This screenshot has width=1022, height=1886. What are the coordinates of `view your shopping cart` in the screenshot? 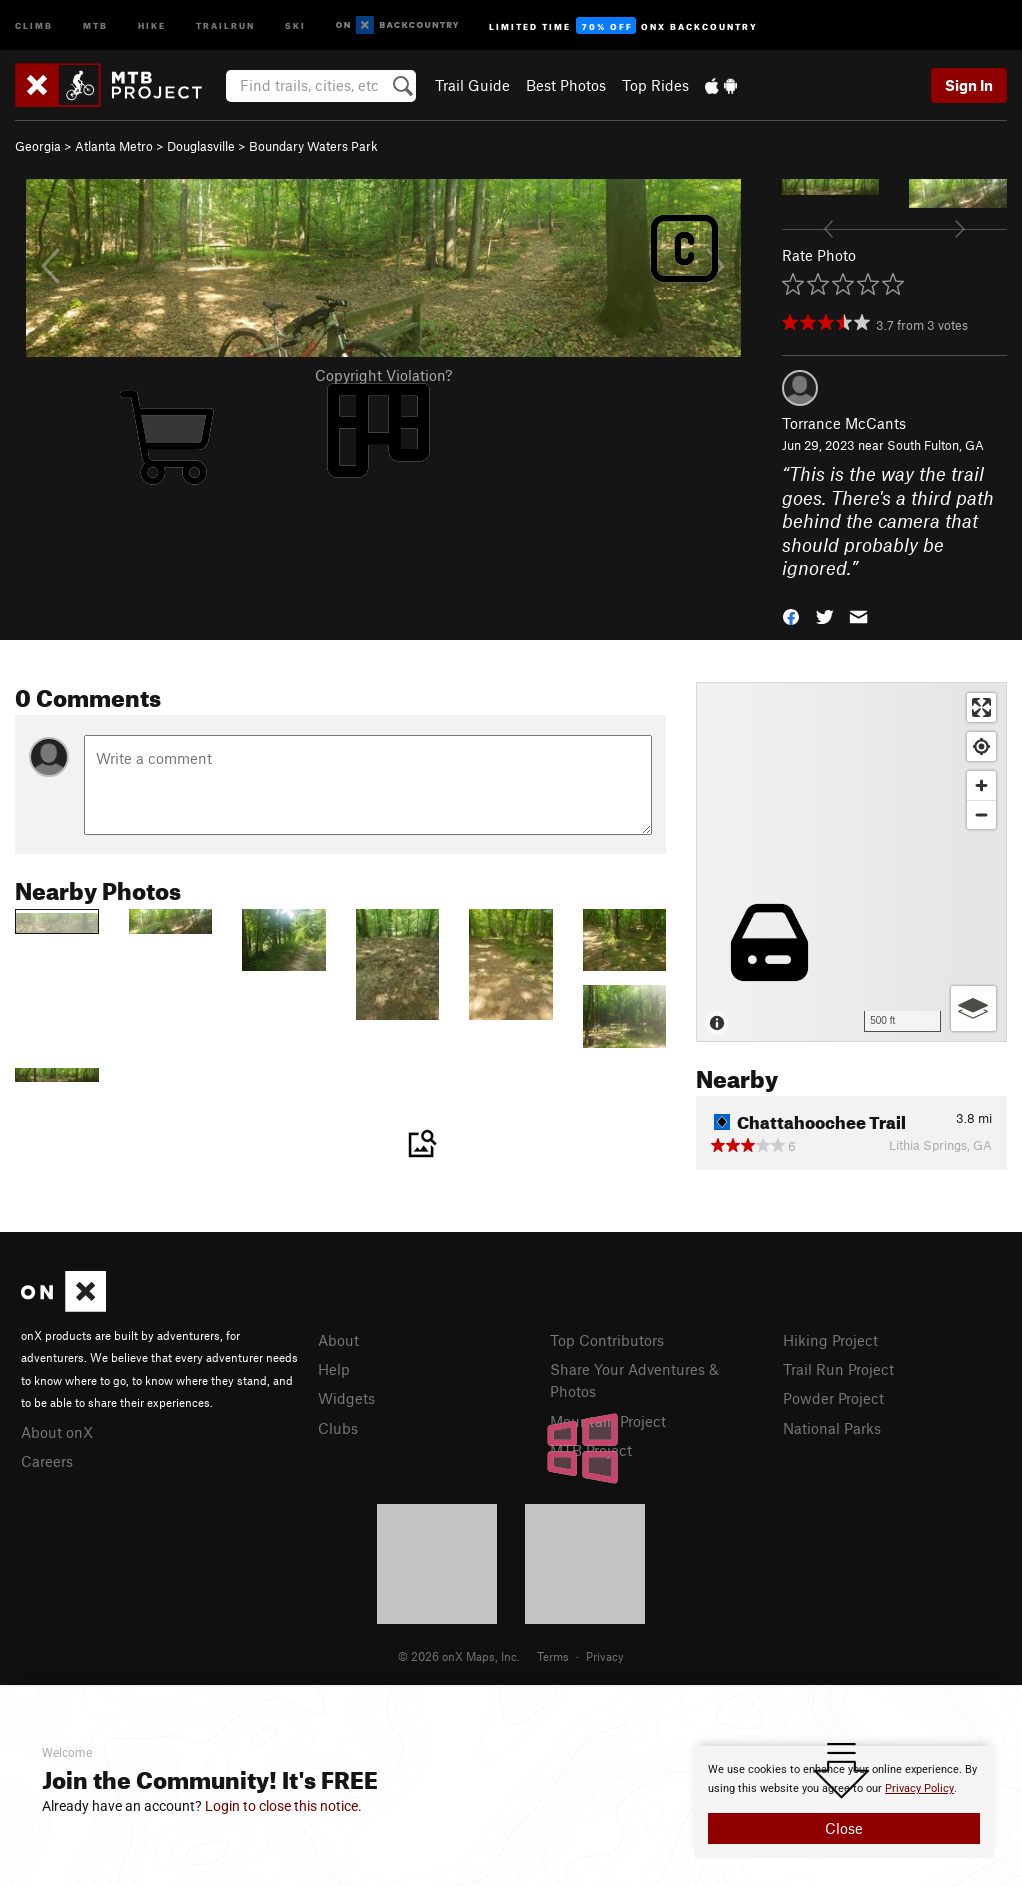 It's located at (168, 439).